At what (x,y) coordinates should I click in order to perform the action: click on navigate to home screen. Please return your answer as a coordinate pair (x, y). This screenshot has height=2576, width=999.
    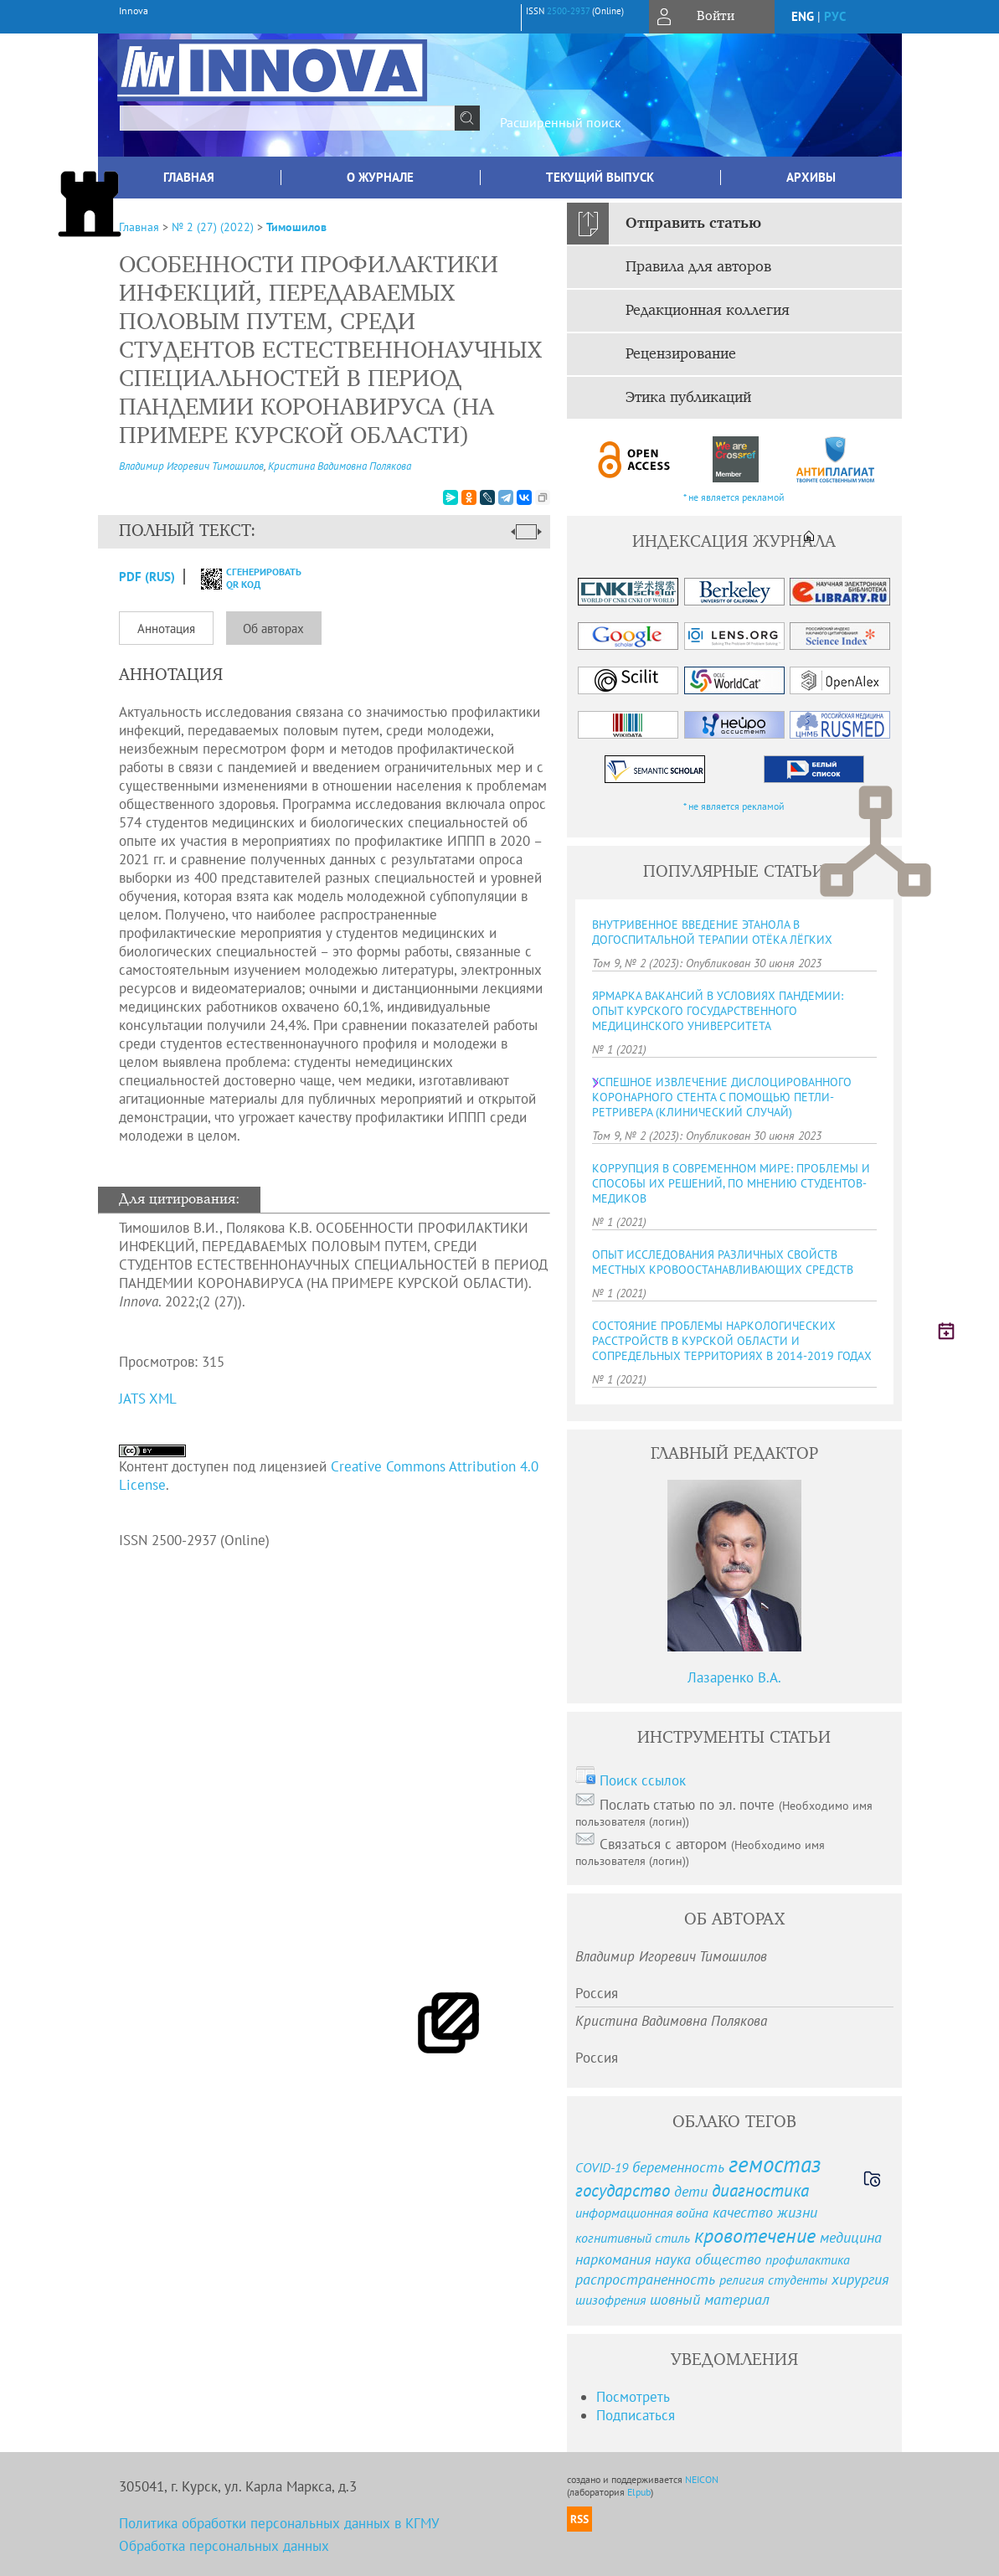
    Looking at the image, I should click on (809, 536).